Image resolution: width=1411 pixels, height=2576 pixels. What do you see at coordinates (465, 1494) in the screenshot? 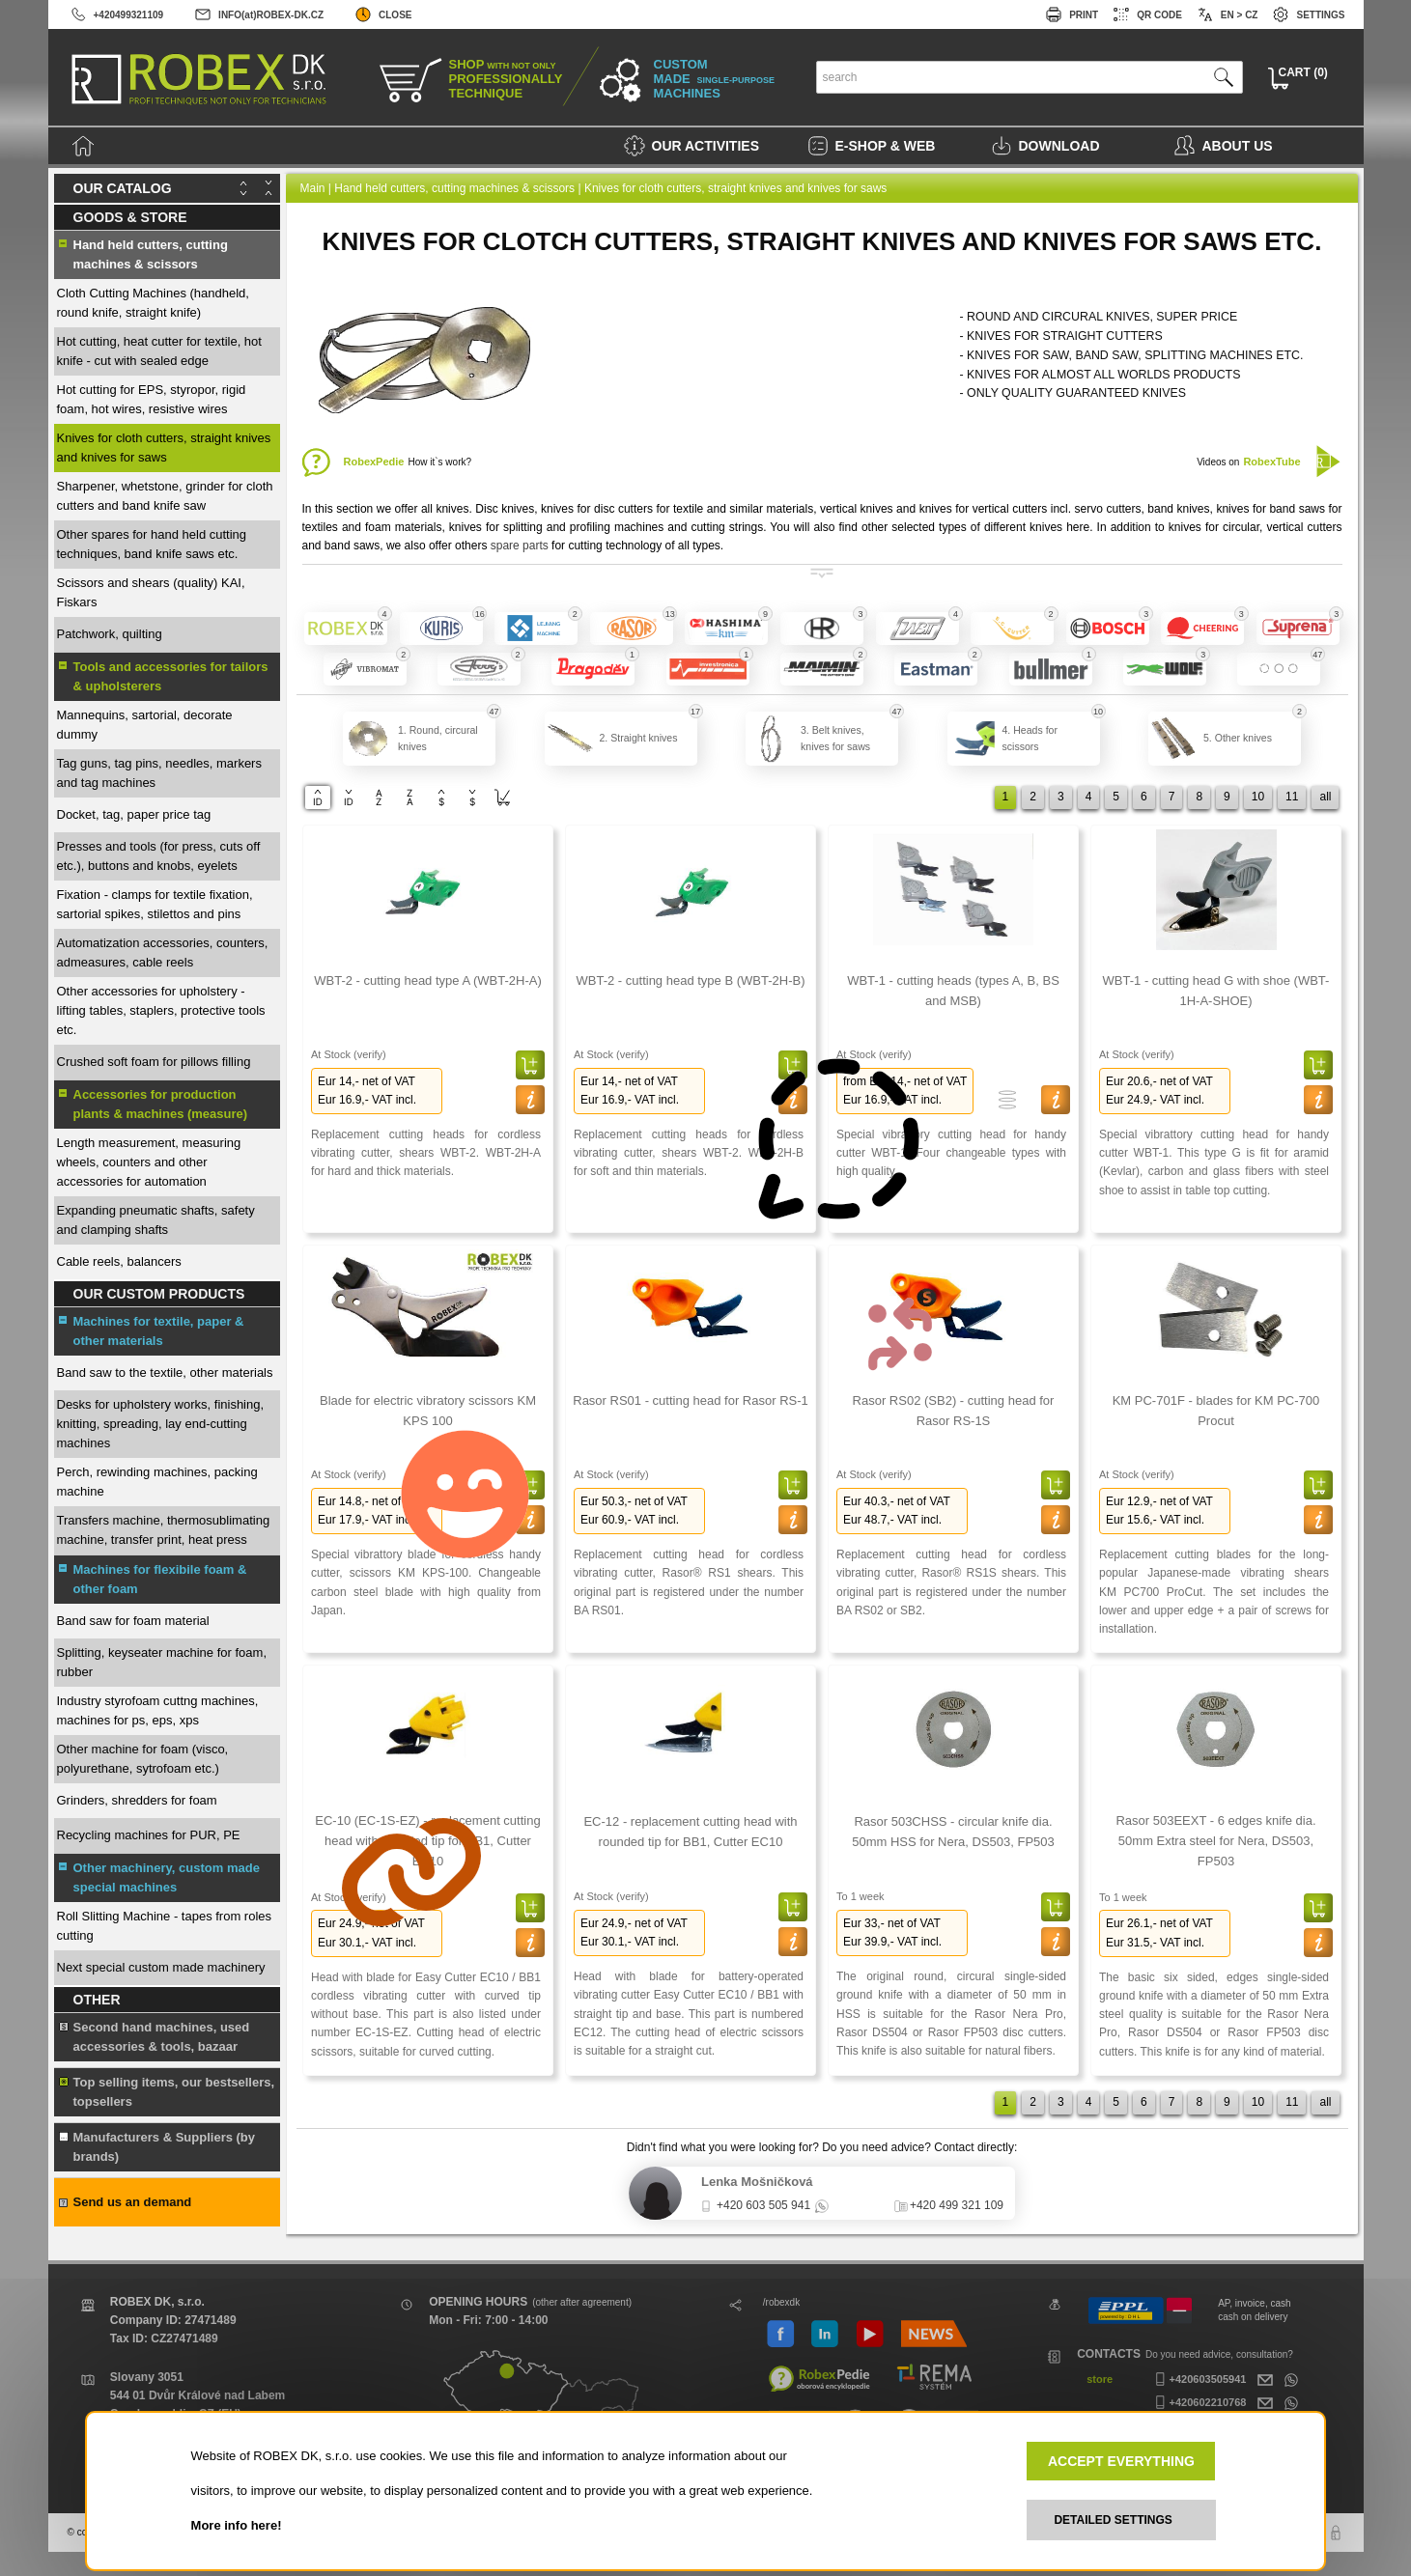
I see `add a playful or flirty reaction to a message` at bounding box center [465, 1494].